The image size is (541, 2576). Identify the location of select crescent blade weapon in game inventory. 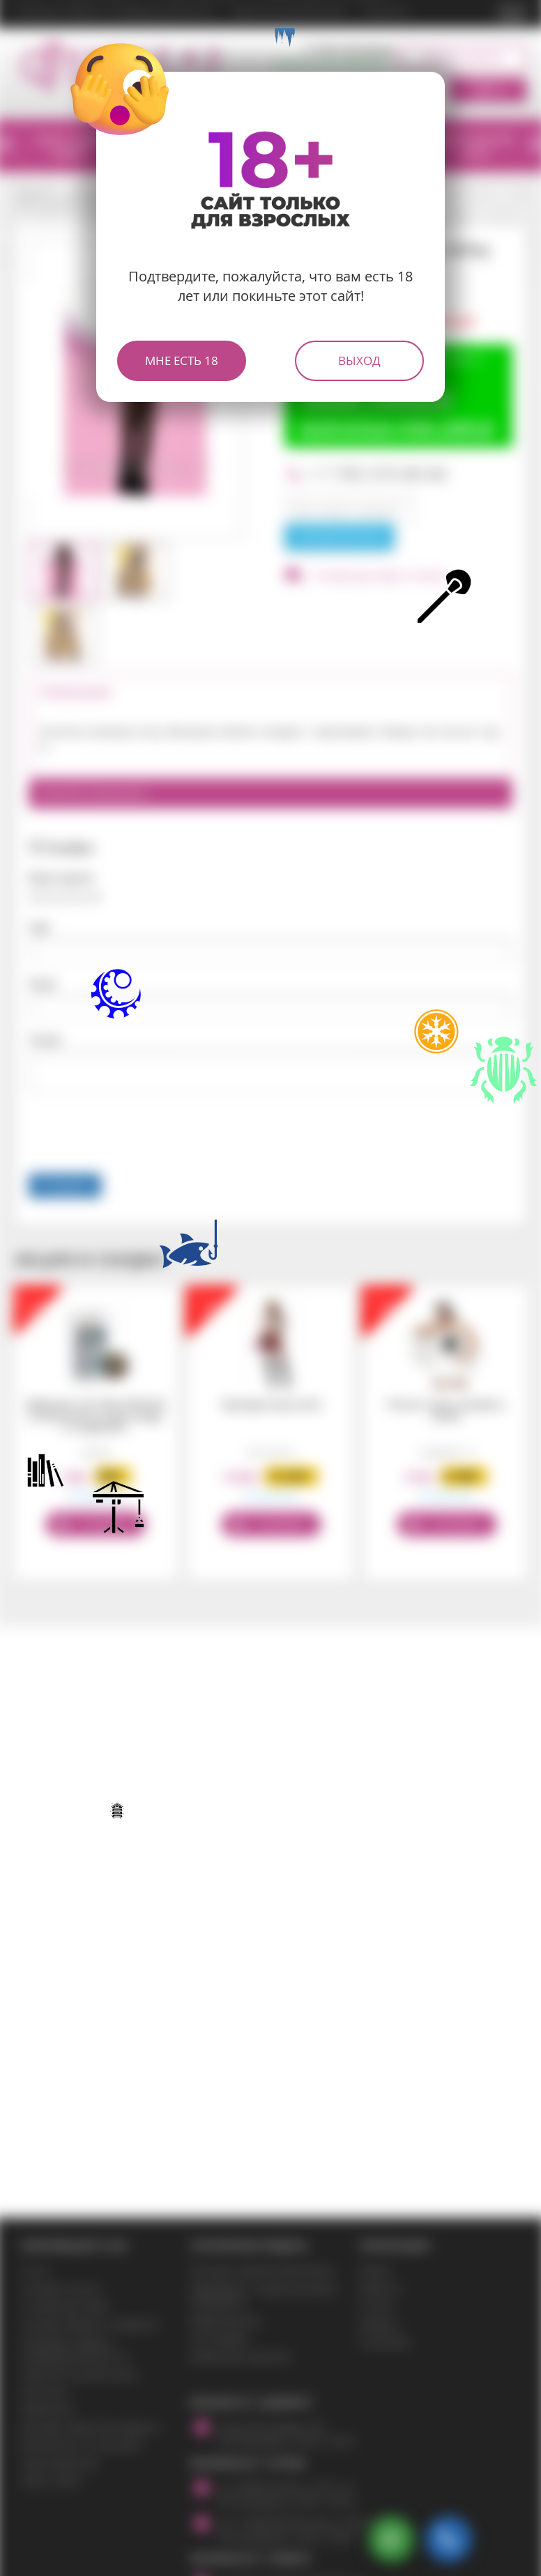
(116, 993).